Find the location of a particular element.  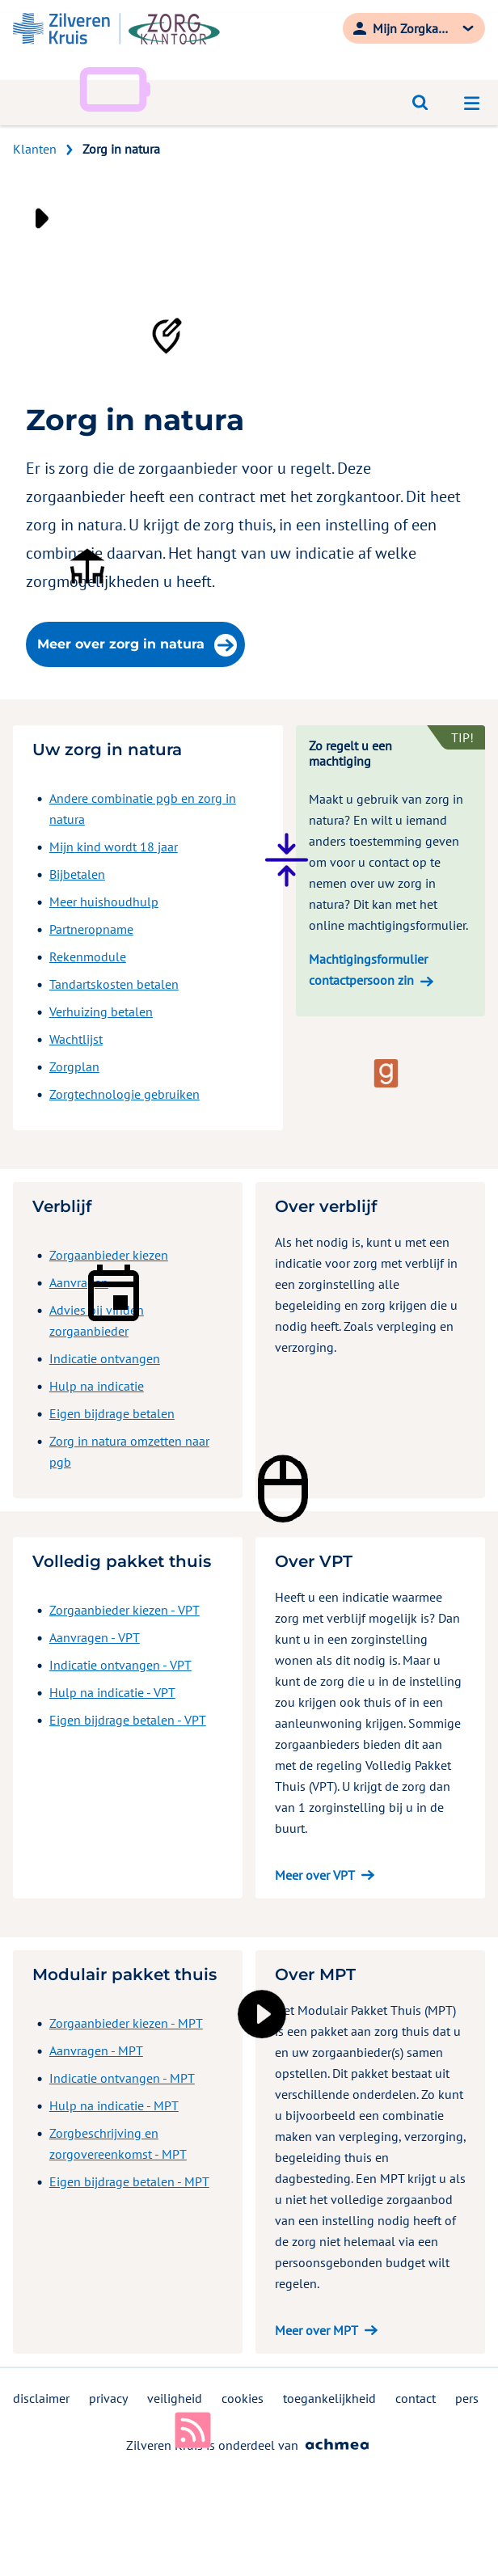

subscribe to RSS feed is located at coordinates (192, 2430).